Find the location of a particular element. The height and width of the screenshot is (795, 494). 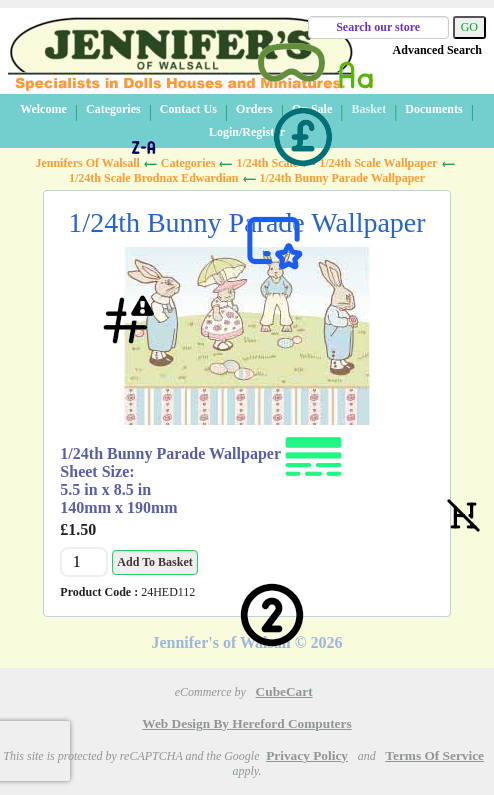

mark this tablet as a favorite device is located at coordinates (273, 240).